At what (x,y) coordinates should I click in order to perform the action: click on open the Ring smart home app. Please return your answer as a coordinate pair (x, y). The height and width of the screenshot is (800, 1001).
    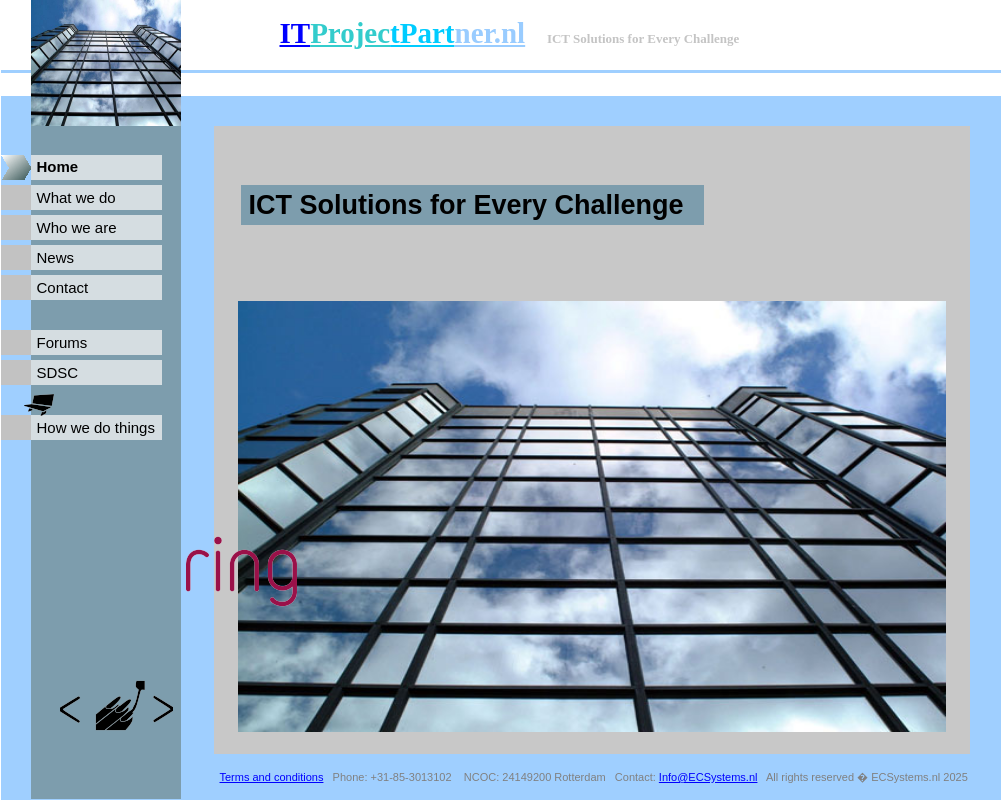
    Looking at the image, I should click on (241, 571).